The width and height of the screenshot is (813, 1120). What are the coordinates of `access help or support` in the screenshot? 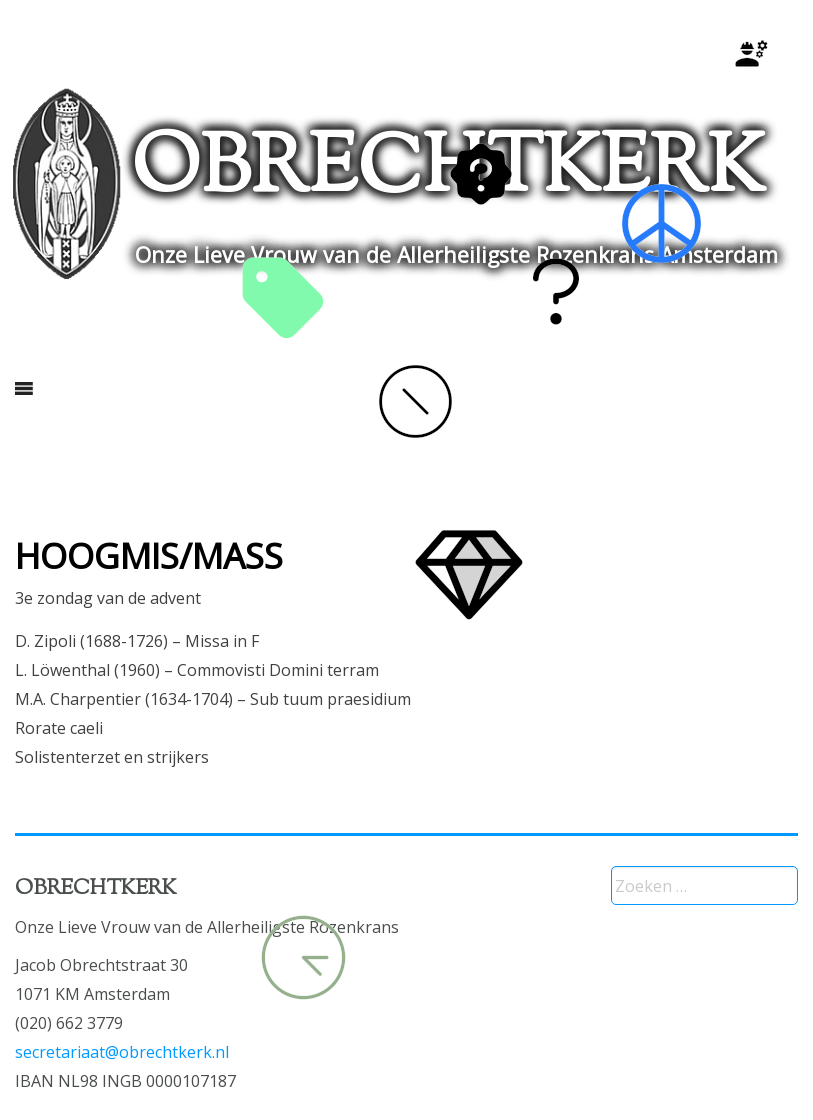 It's located at (556, 290).